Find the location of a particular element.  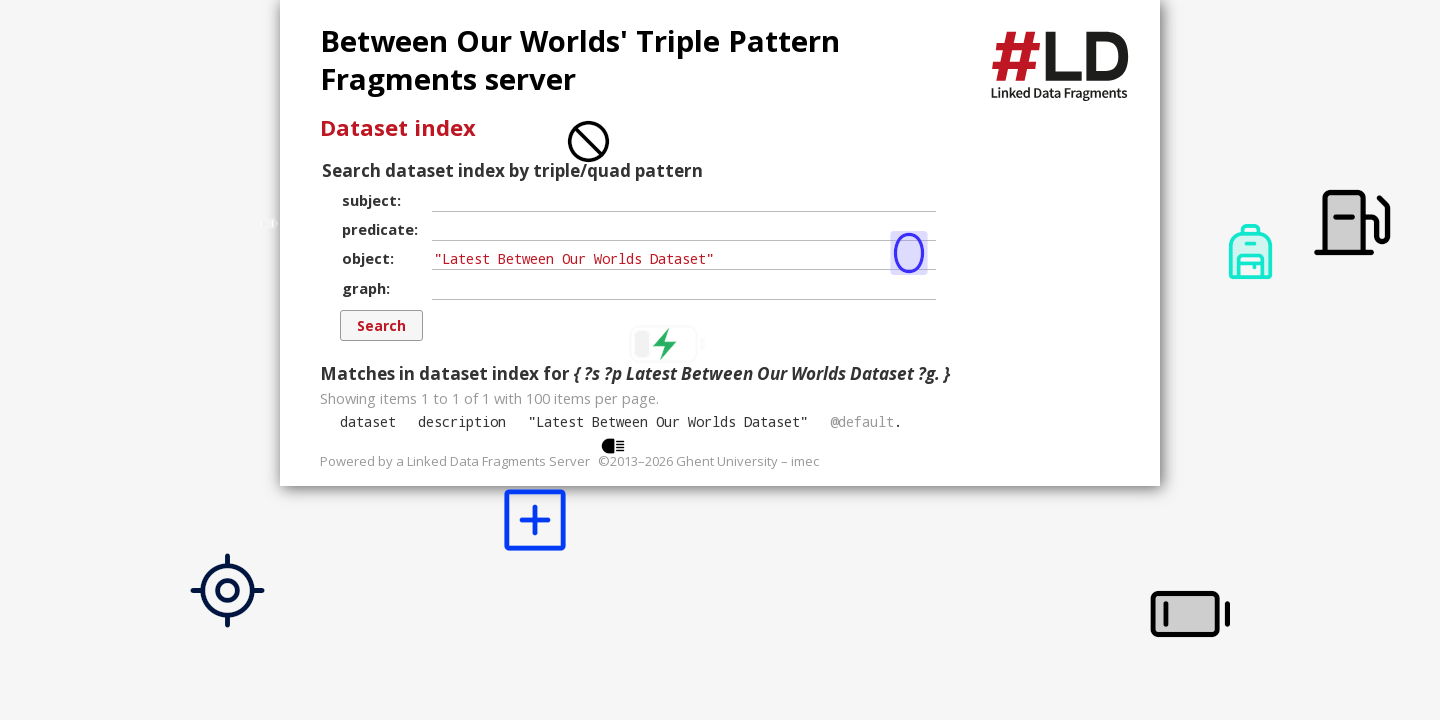

represents the number zero in a numeric input or display is located at coordinates (909, 253).